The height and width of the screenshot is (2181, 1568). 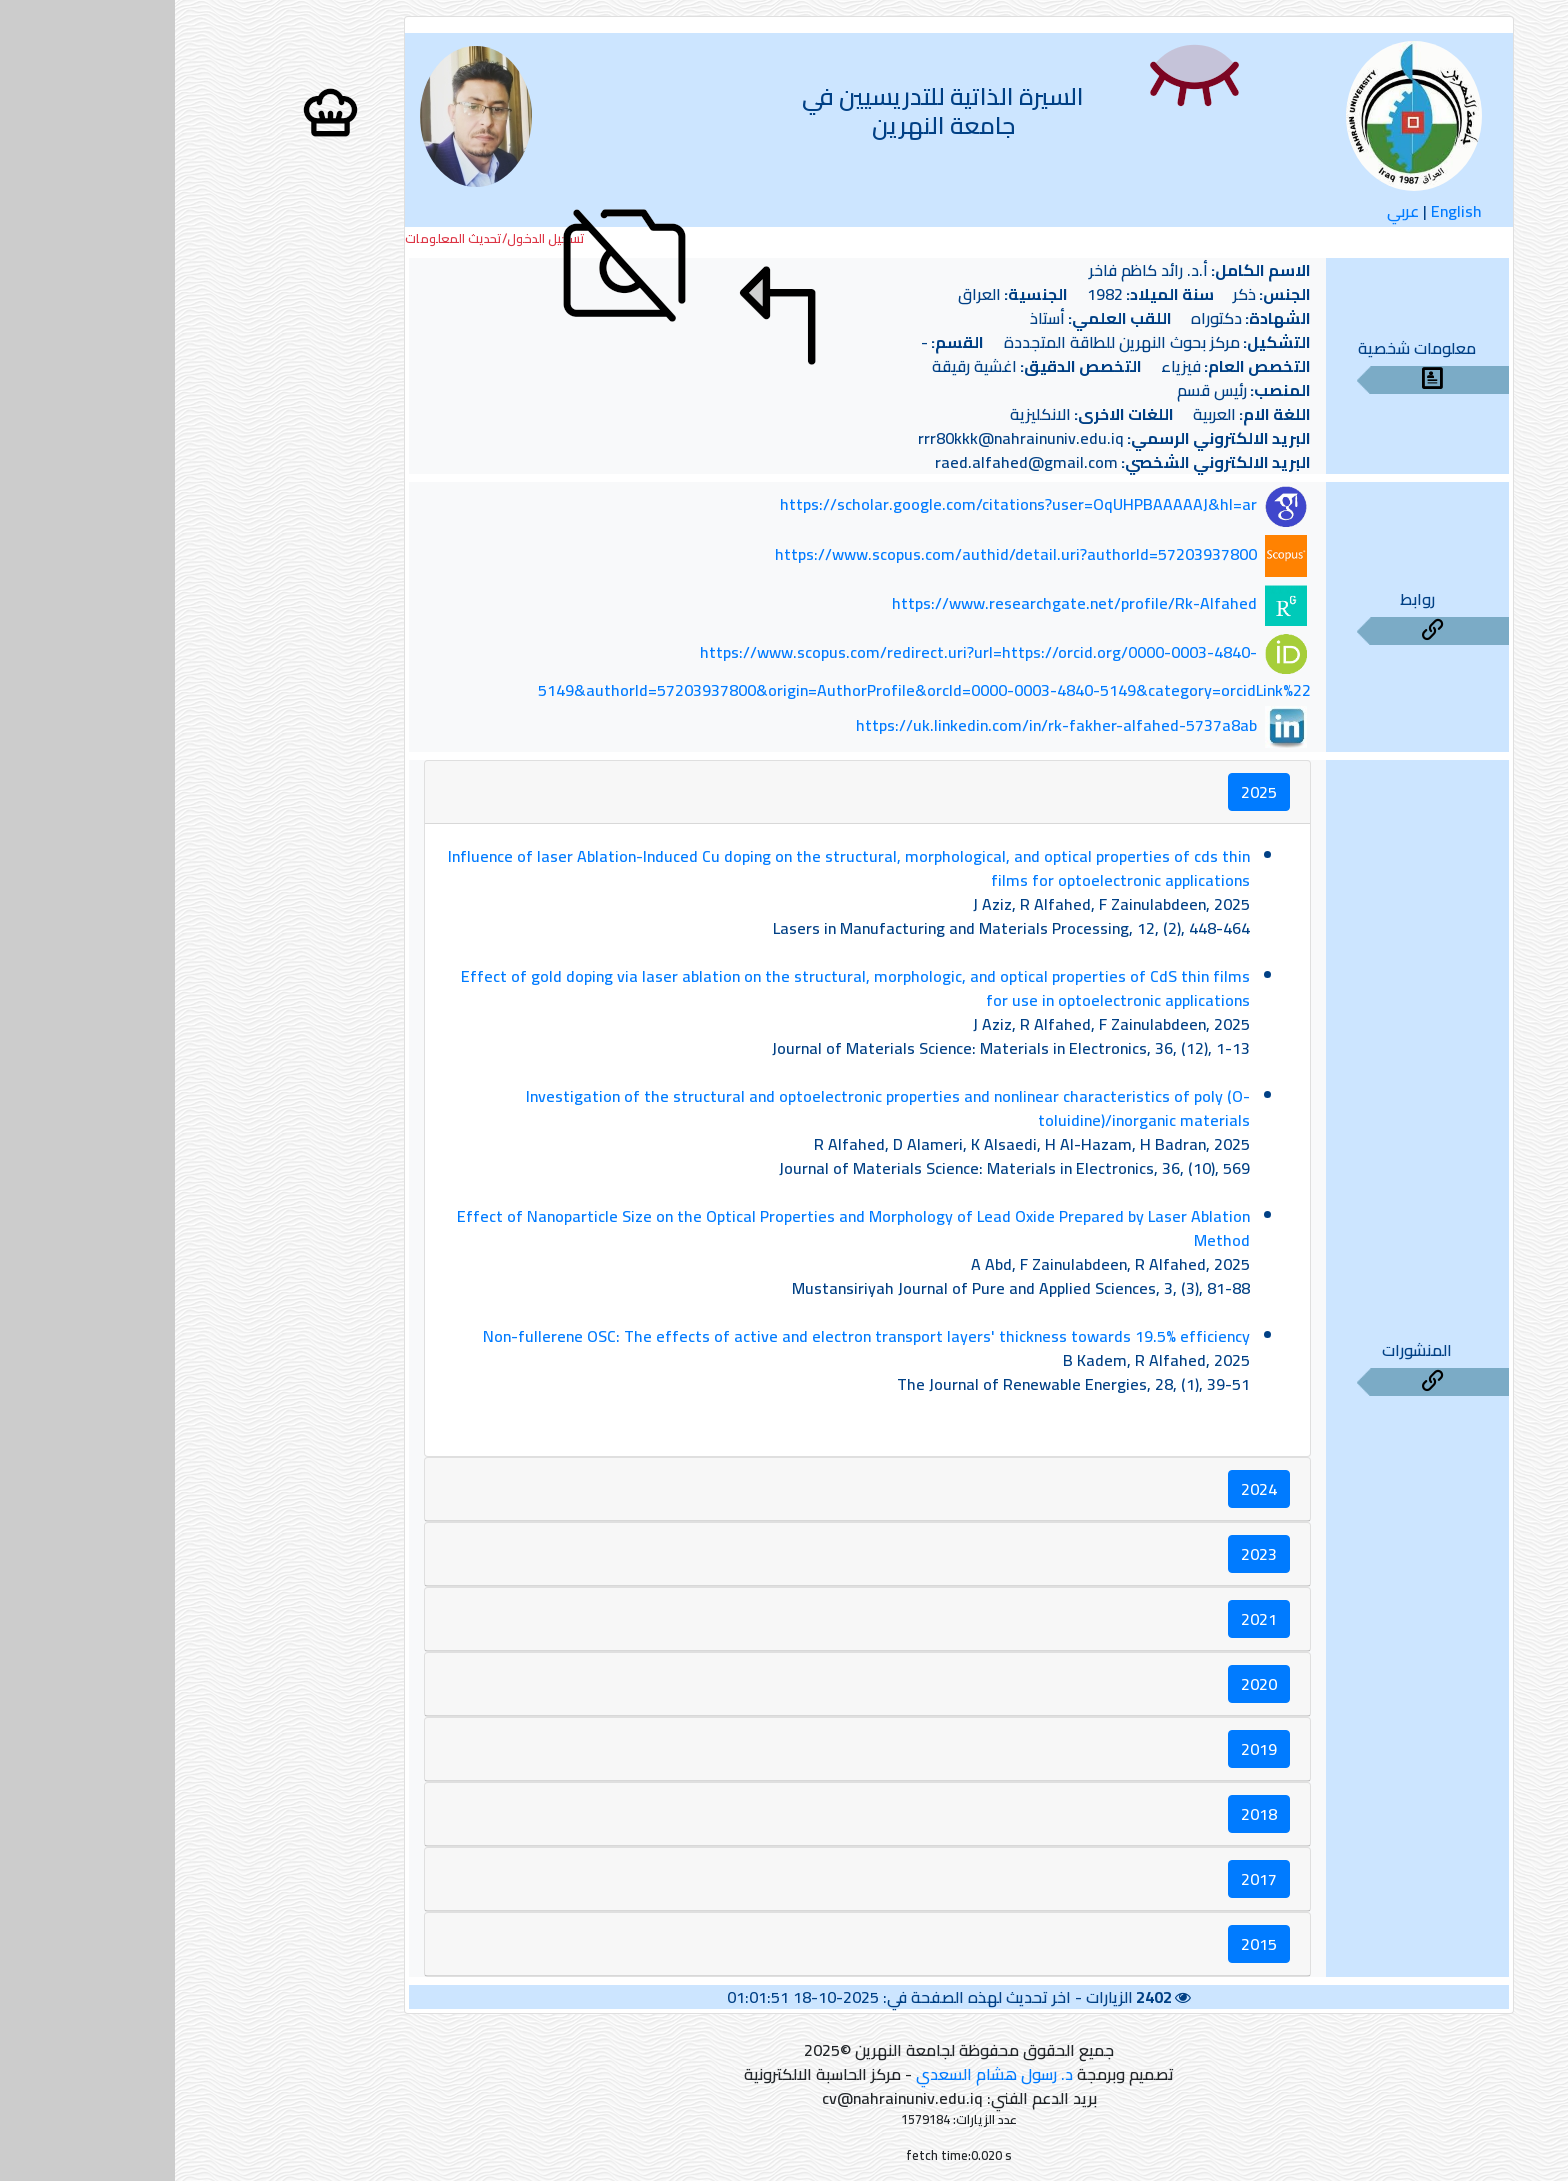 What do you see at coordinates (624, 265) in the screenshot?
I see `camera access is disabled` at bounding box center [624, 265].